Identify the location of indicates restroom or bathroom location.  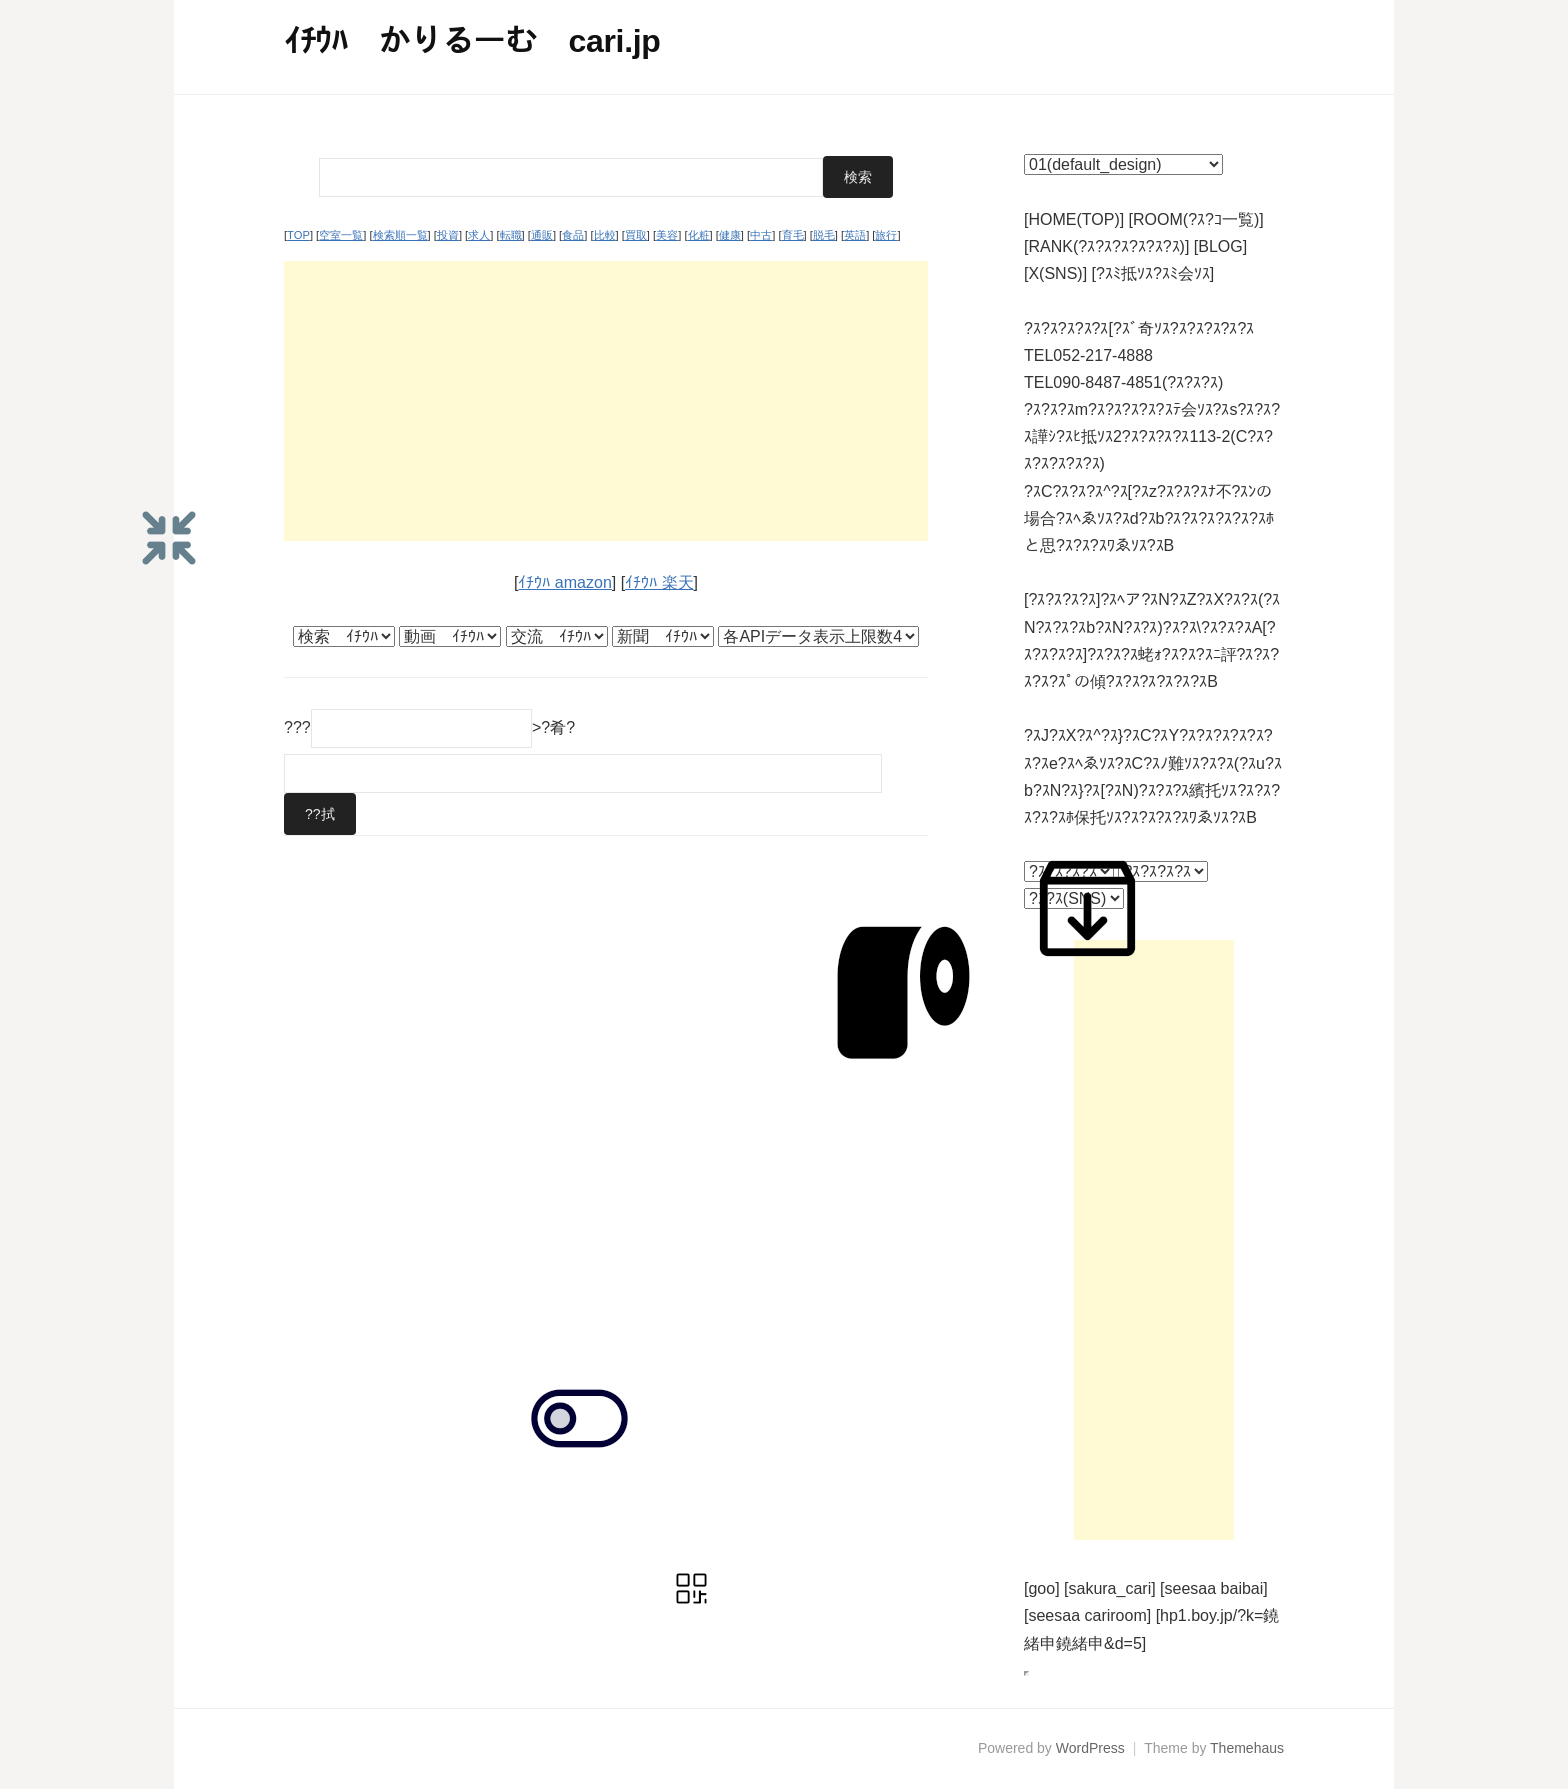
(903, 984).